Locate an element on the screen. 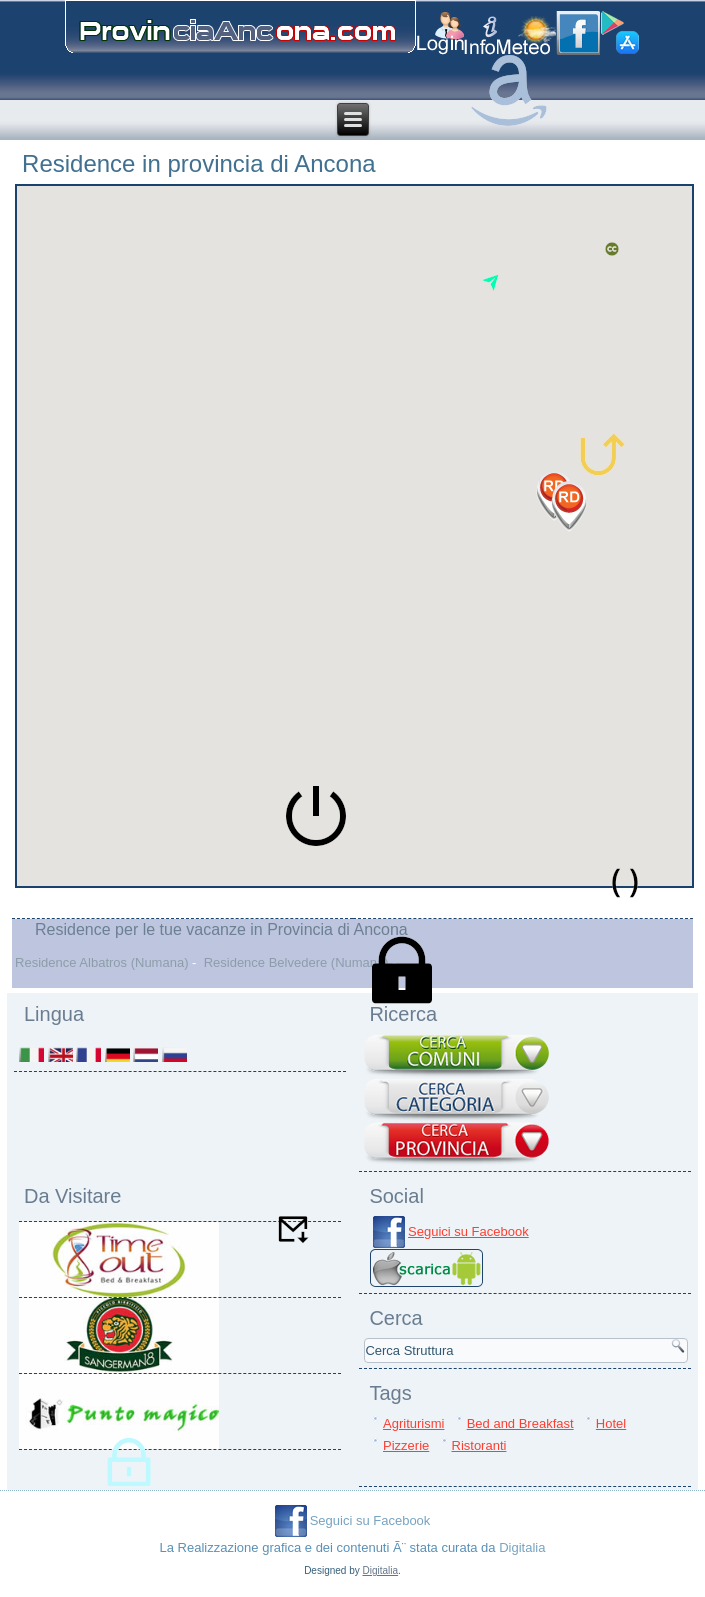 The height and width of the screenshot is (1597, 705). power off or shut down the device is located at coordinates (316, 816).